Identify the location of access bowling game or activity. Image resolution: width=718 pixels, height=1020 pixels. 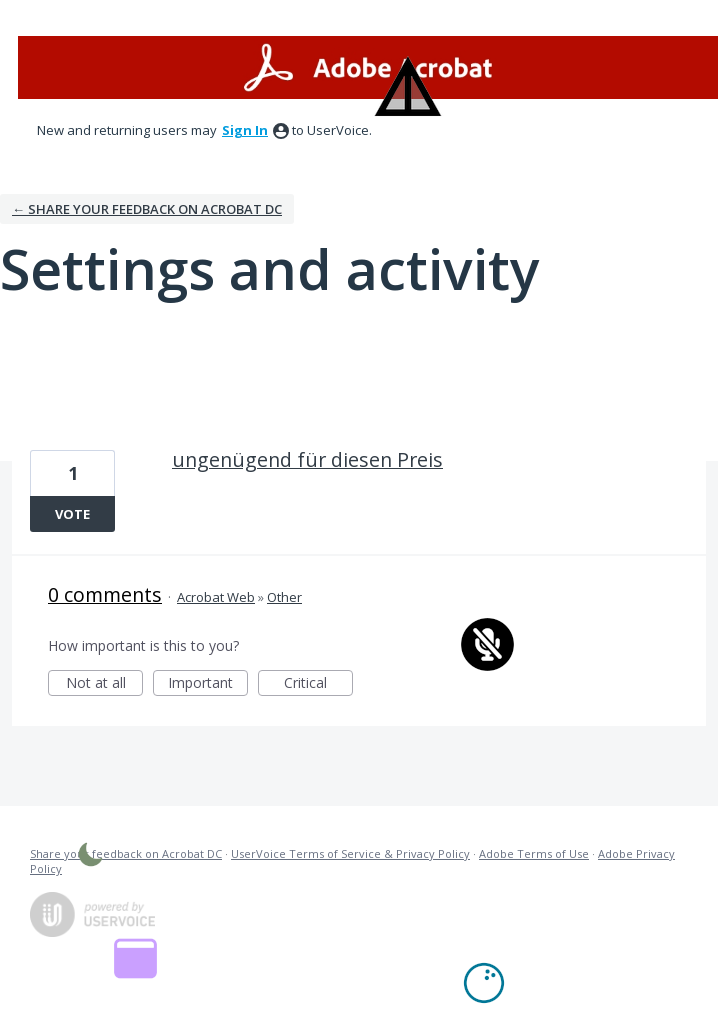
(484, 983).